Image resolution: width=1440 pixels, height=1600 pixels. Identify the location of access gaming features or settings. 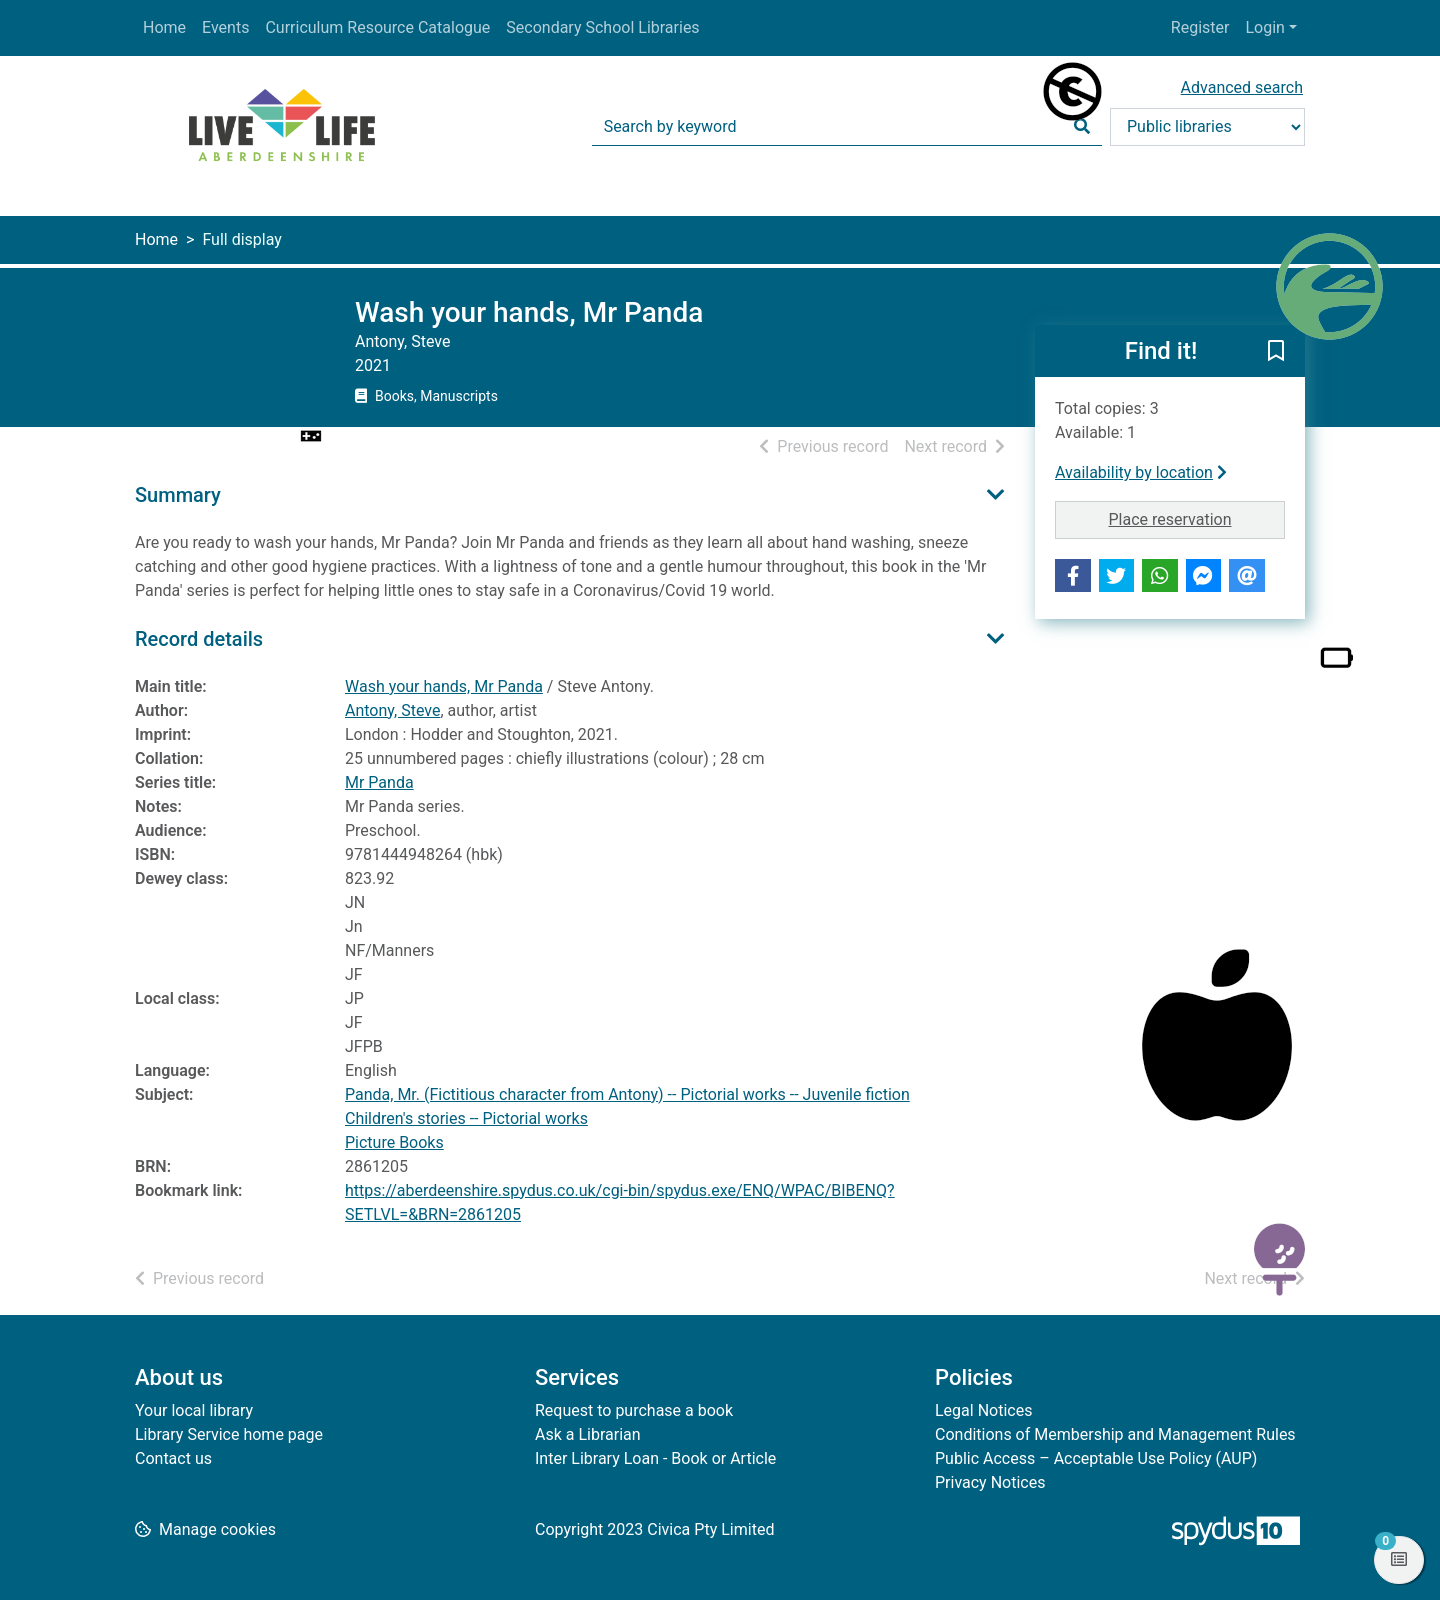
(311, 436).